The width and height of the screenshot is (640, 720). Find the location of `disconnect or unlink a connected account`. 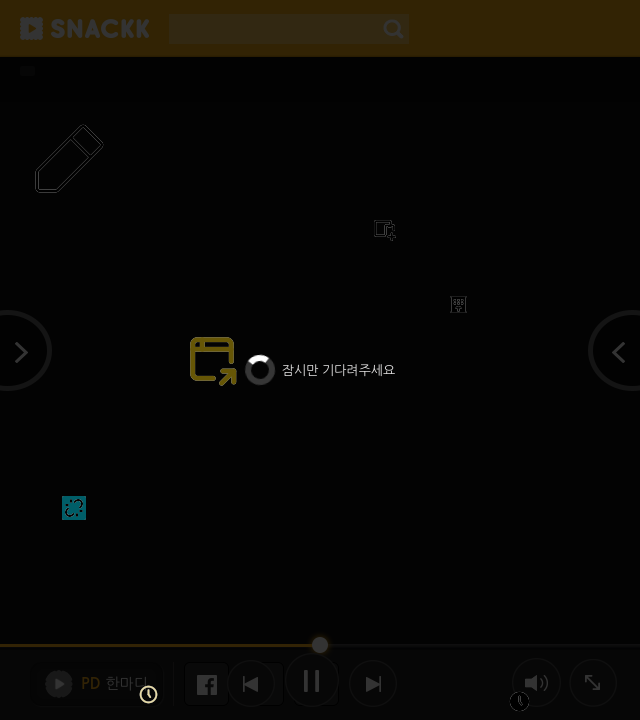

disconnect or unlink a connected account is located at coordinates (74, 508).